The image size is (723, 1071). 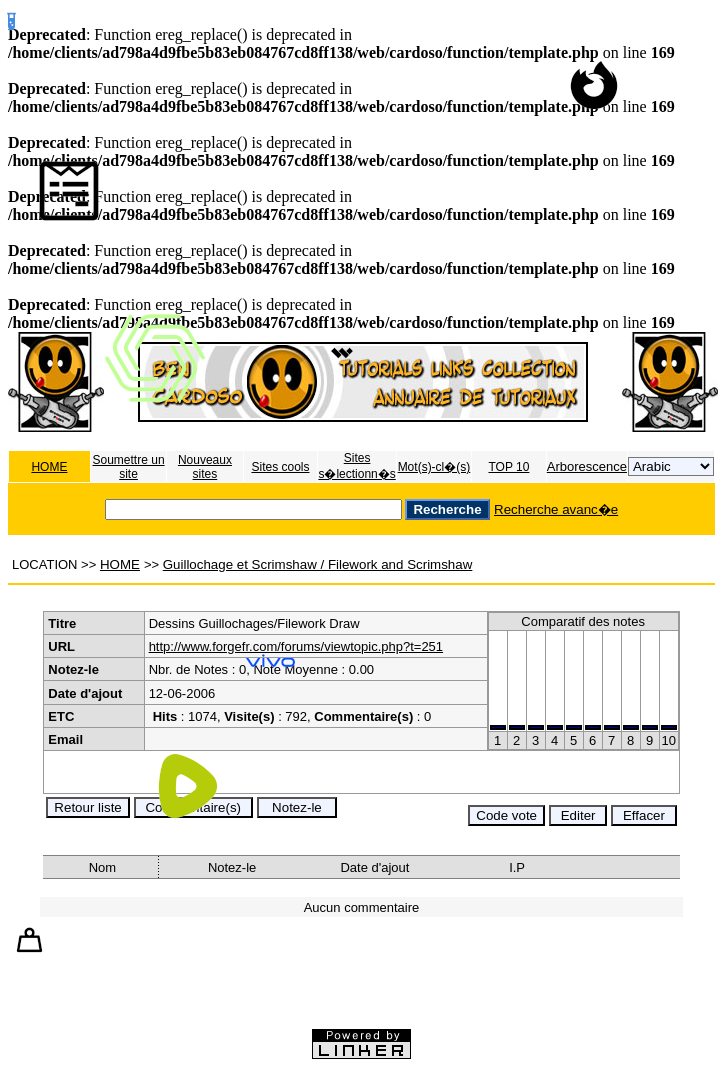 I want to click on view item weight or mass, so click(x=29, y=940).